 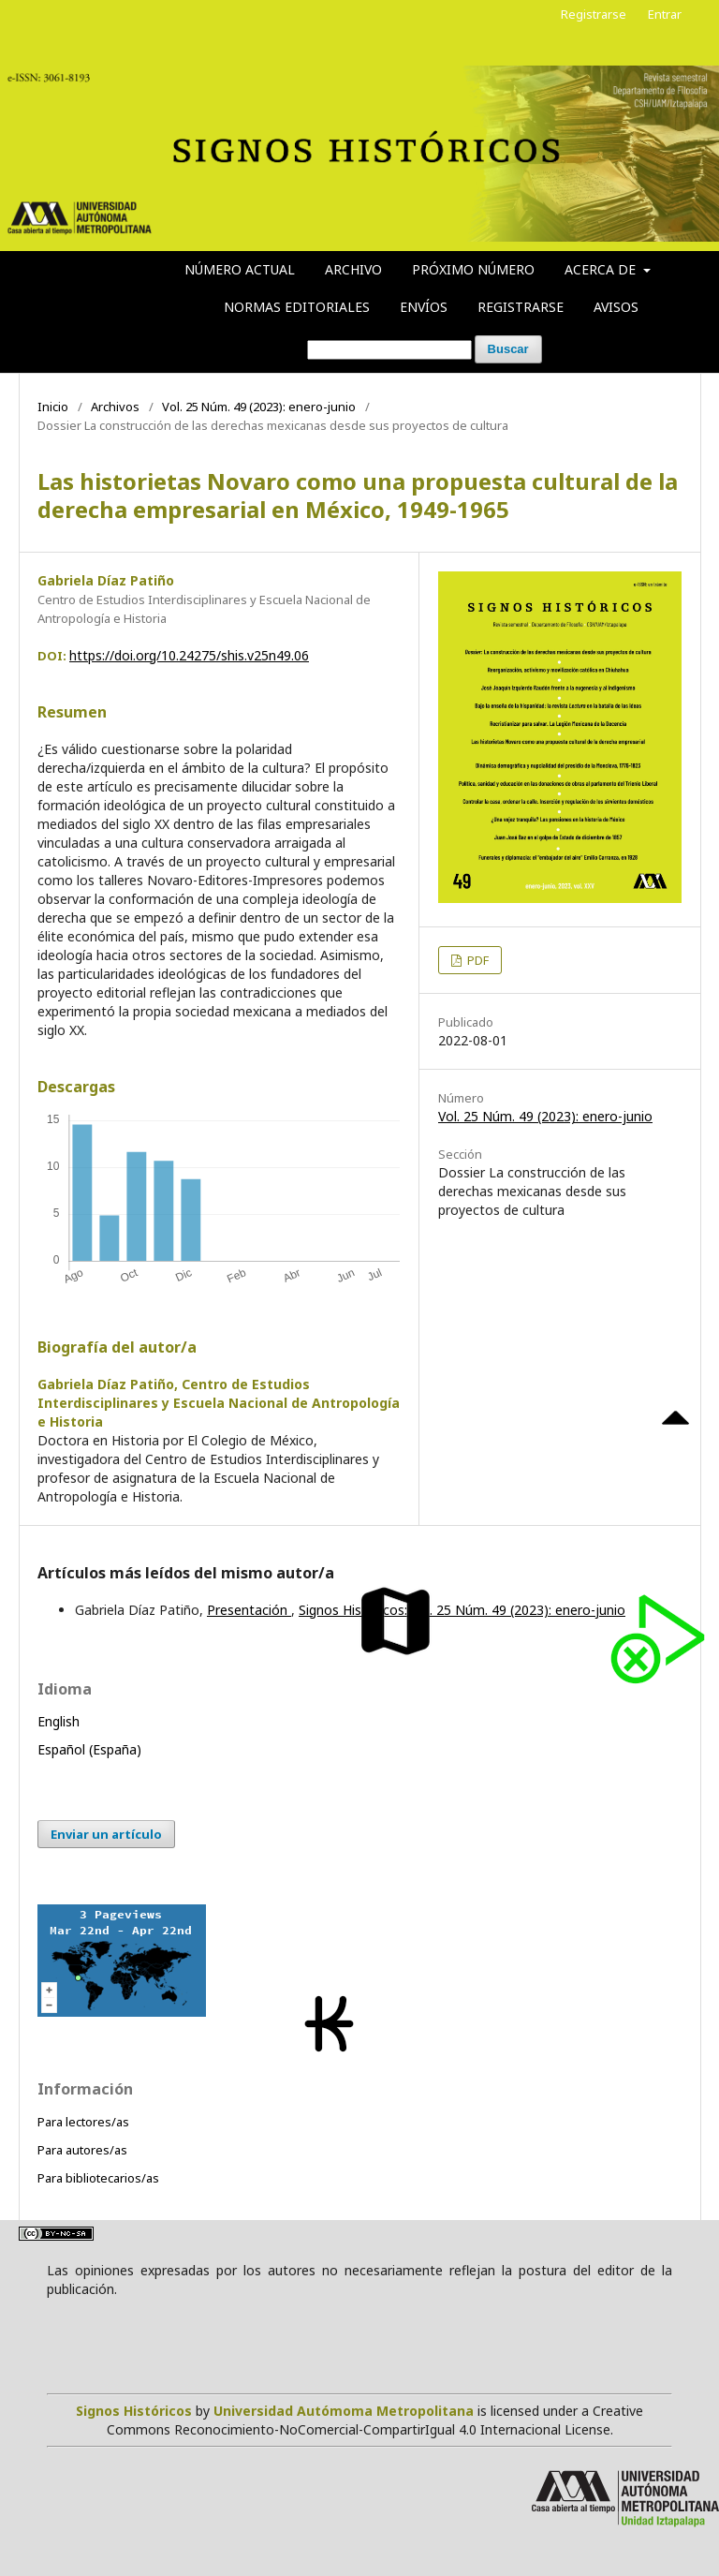 I want to click on run with errors detected, so click(x=659, y=1635).